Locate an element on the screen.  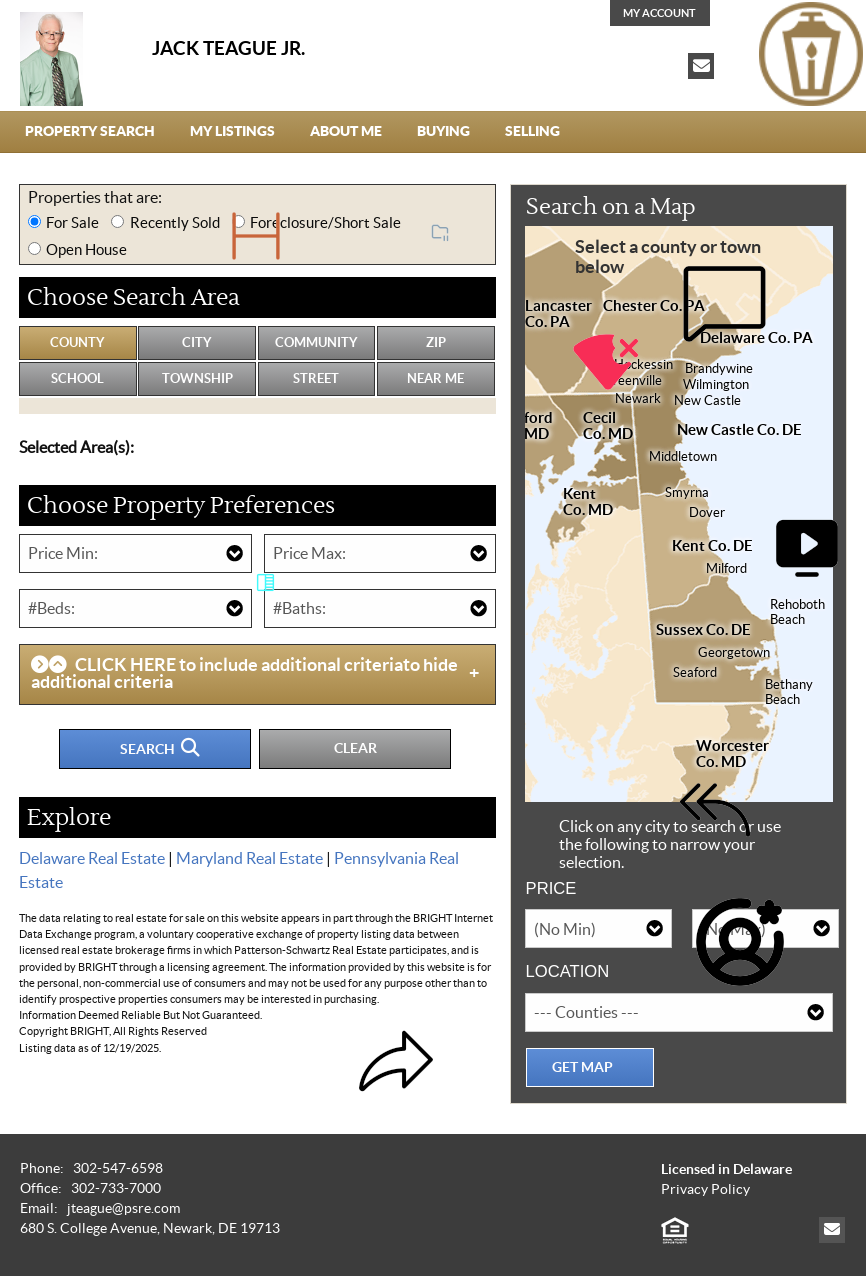
toggle between split-screen or half-view mode is located at coordinates (265, 582).